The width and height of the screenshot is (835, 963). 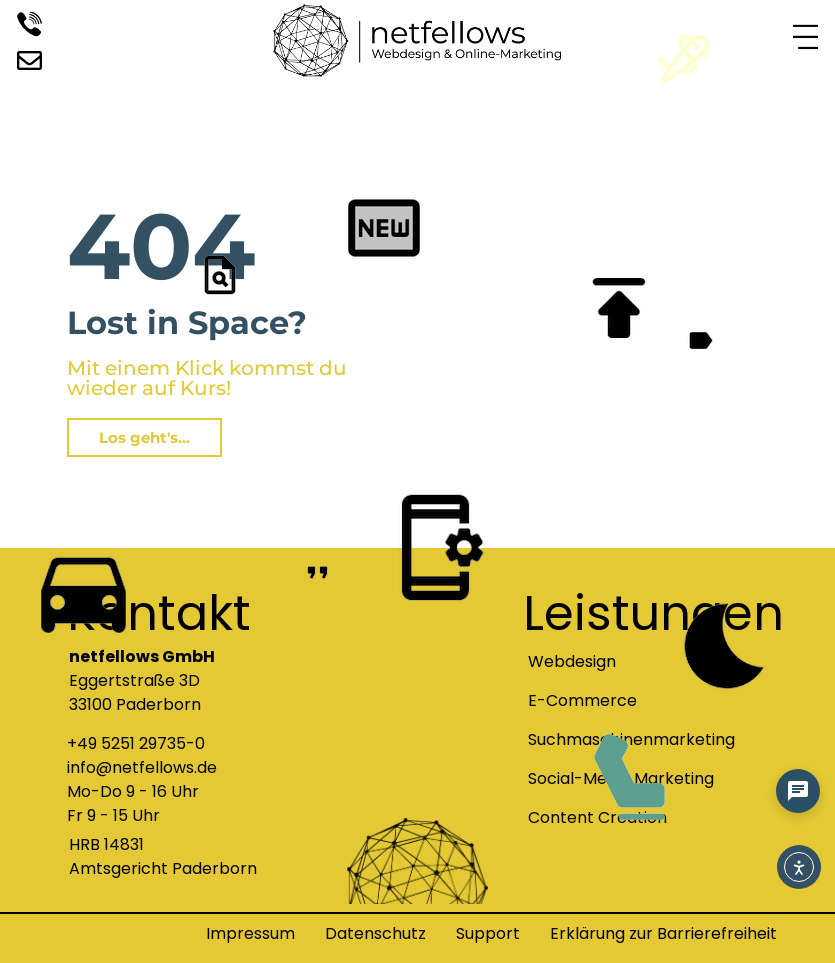 I want to click on check document for plagiarism, so click(x=220, y=275).